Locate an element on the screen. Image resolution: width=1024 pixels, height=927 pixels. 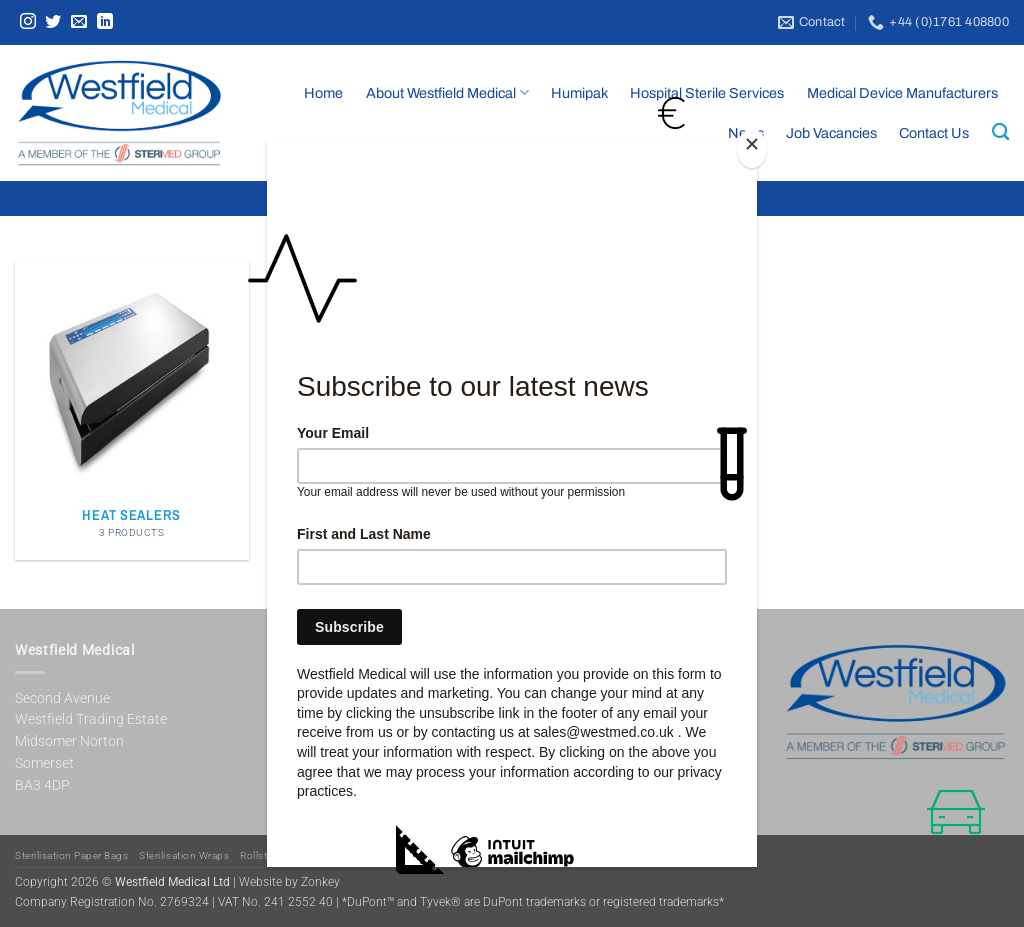
view or select euro currency is located at coordinates (674, 113).